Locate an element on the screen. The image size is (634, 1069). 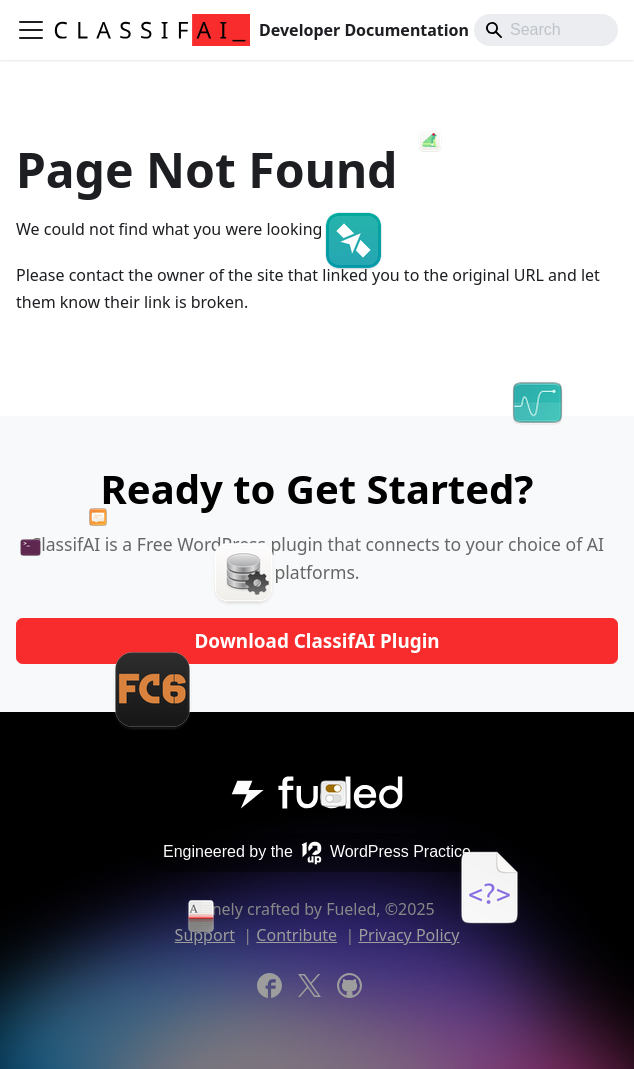
open gda database browser application is located at coordinates (243, 572).